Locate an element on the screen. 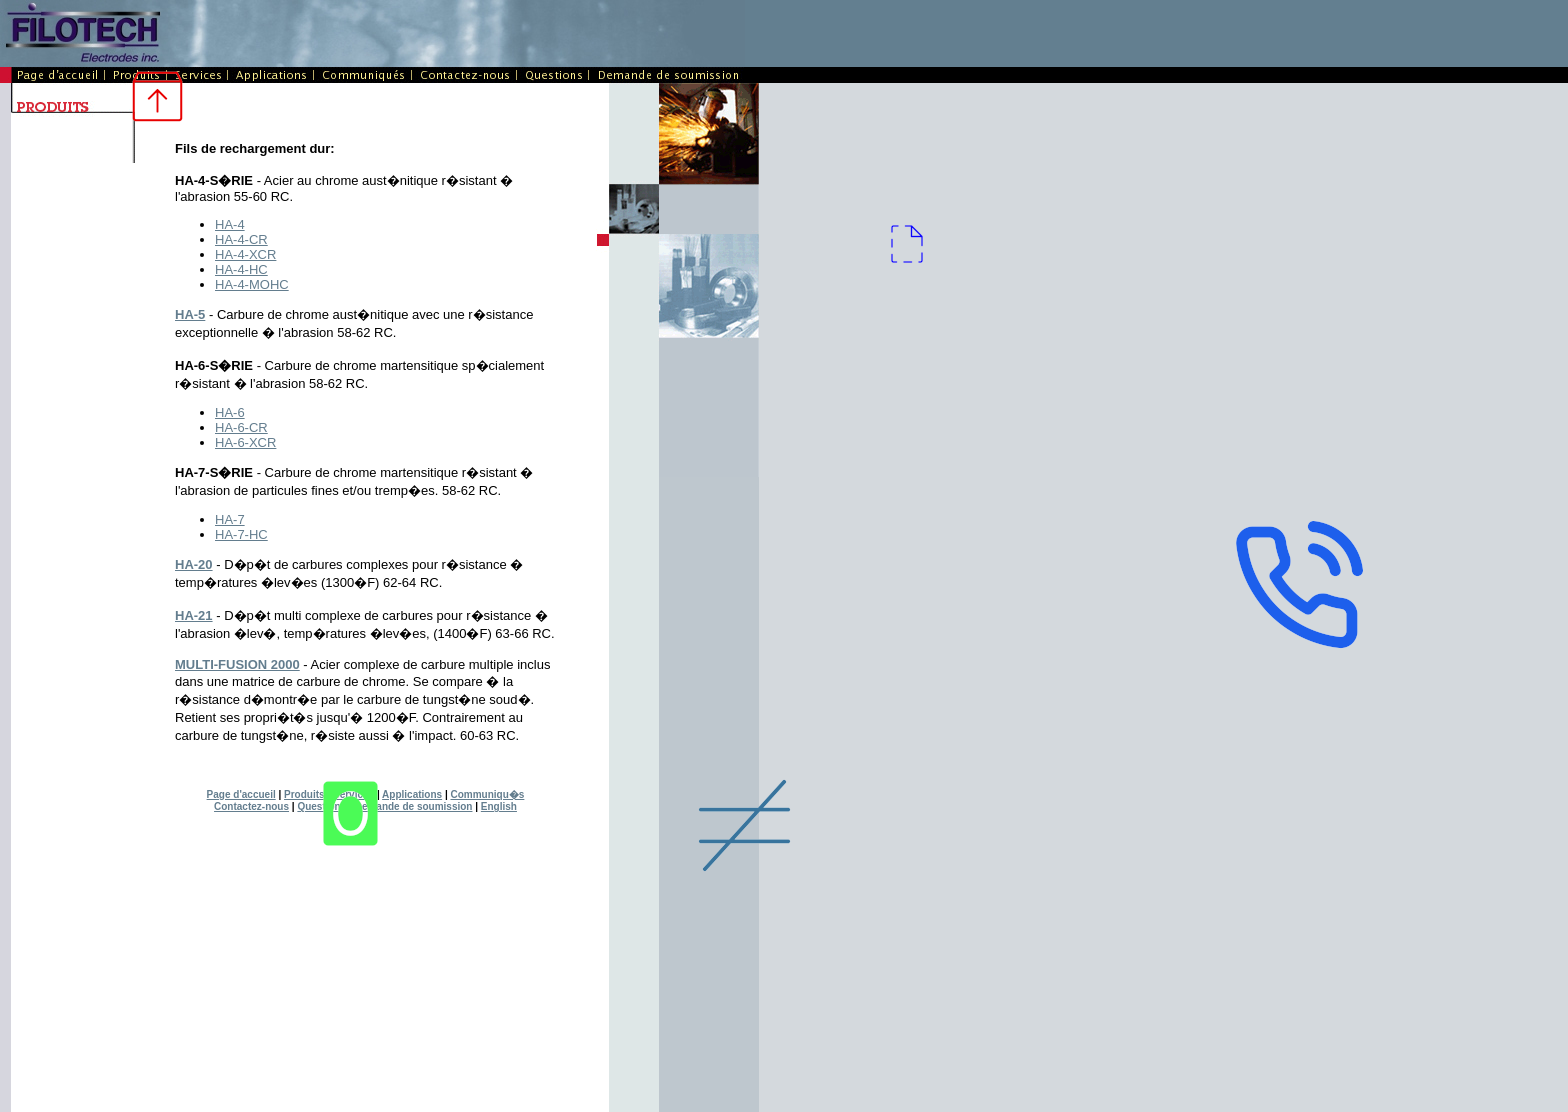  upload or select a file is located at coordinates (907, 244).